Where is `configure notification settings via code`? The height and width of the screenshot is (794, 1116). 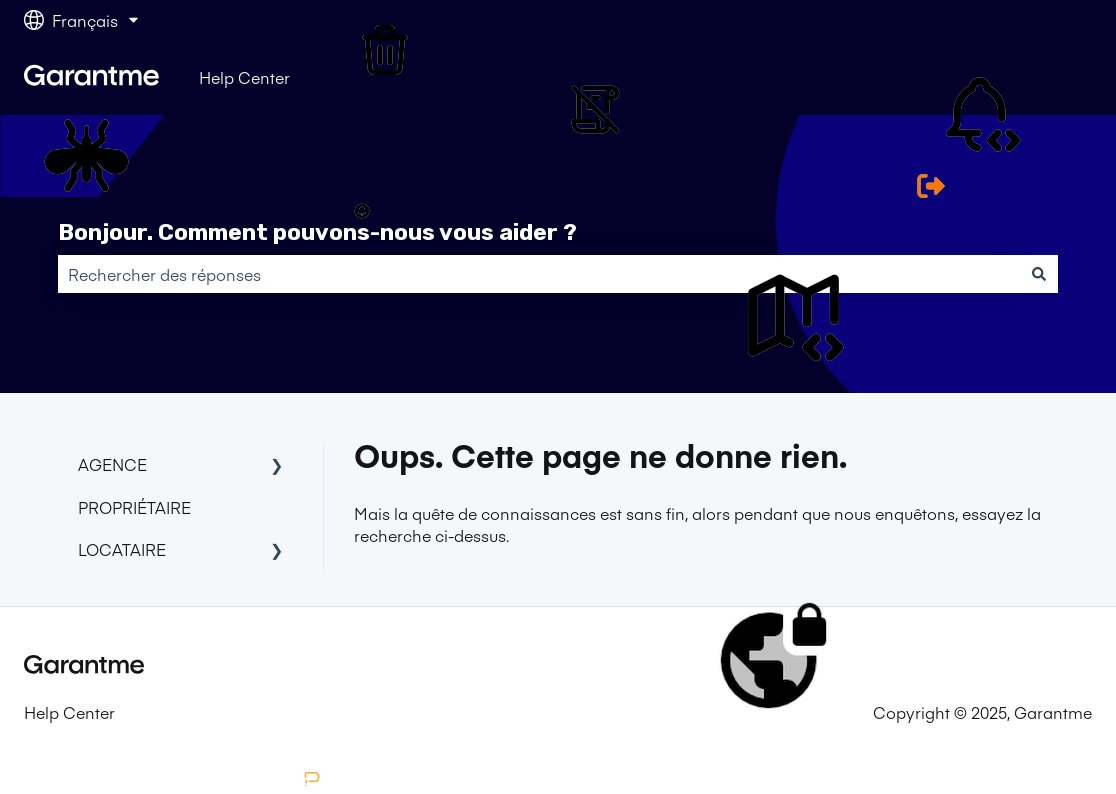 configure notification settings via code is located at coordinates (979, 114).